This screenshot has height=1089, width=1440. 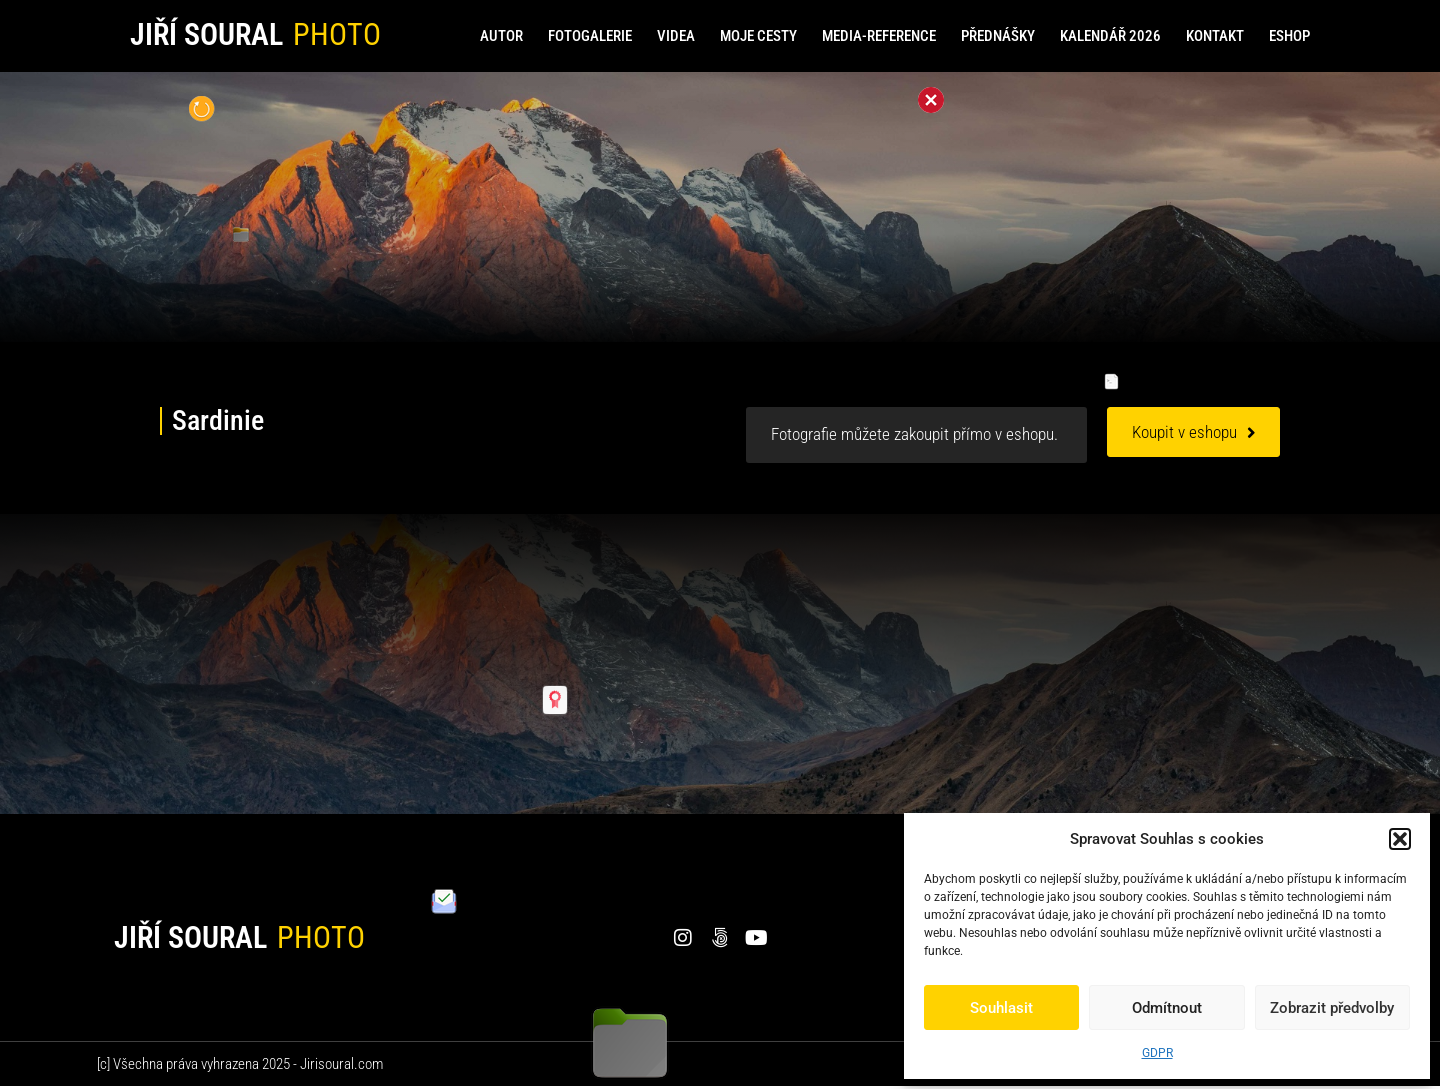 I want to click on shell script or terminal executable file, so click(x=1111, y=381).